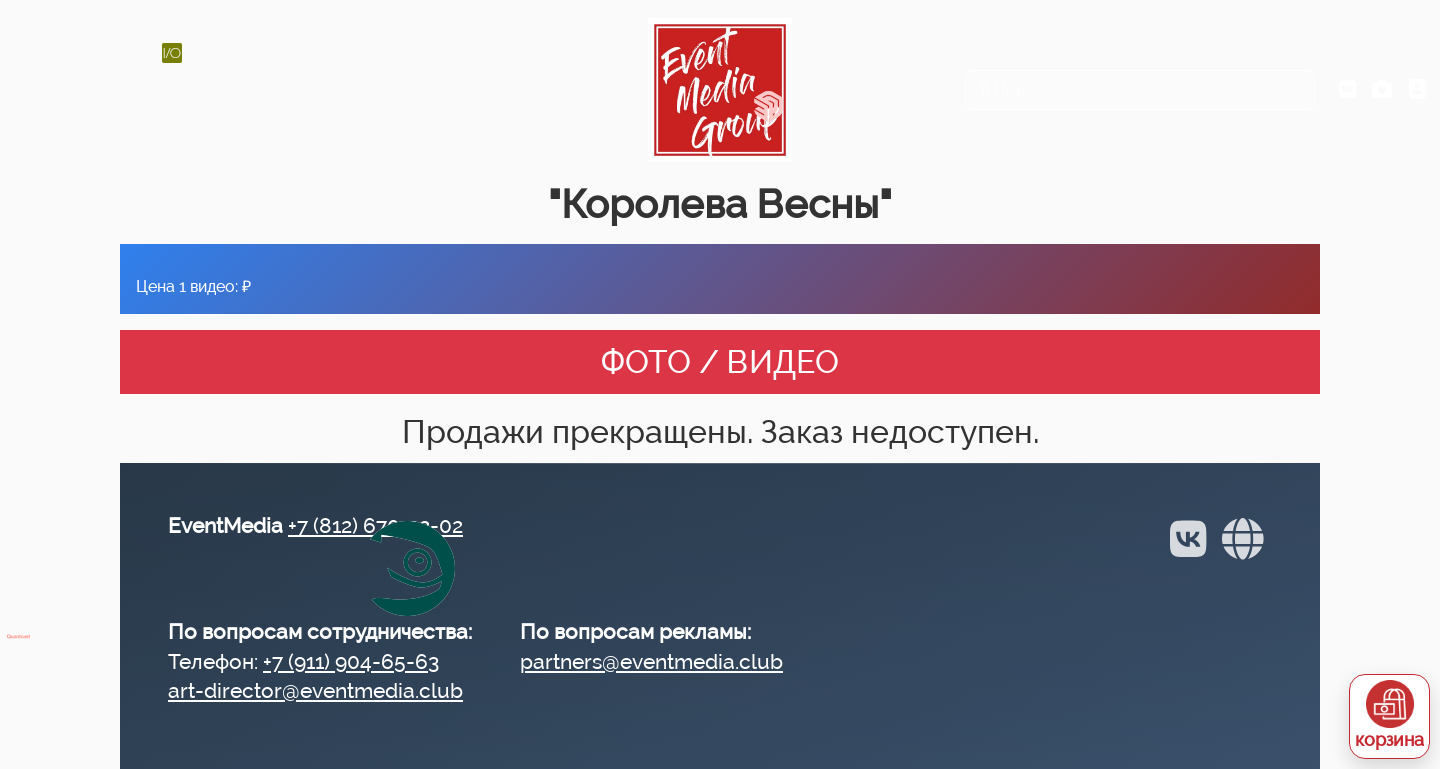 Image resolution: width=1440 pixels, height=769 pixels. What do you see at coordinates (172, 53) in the screenshot?
I see `webdriverio automation framework logo` at bounding box center [172, 53].